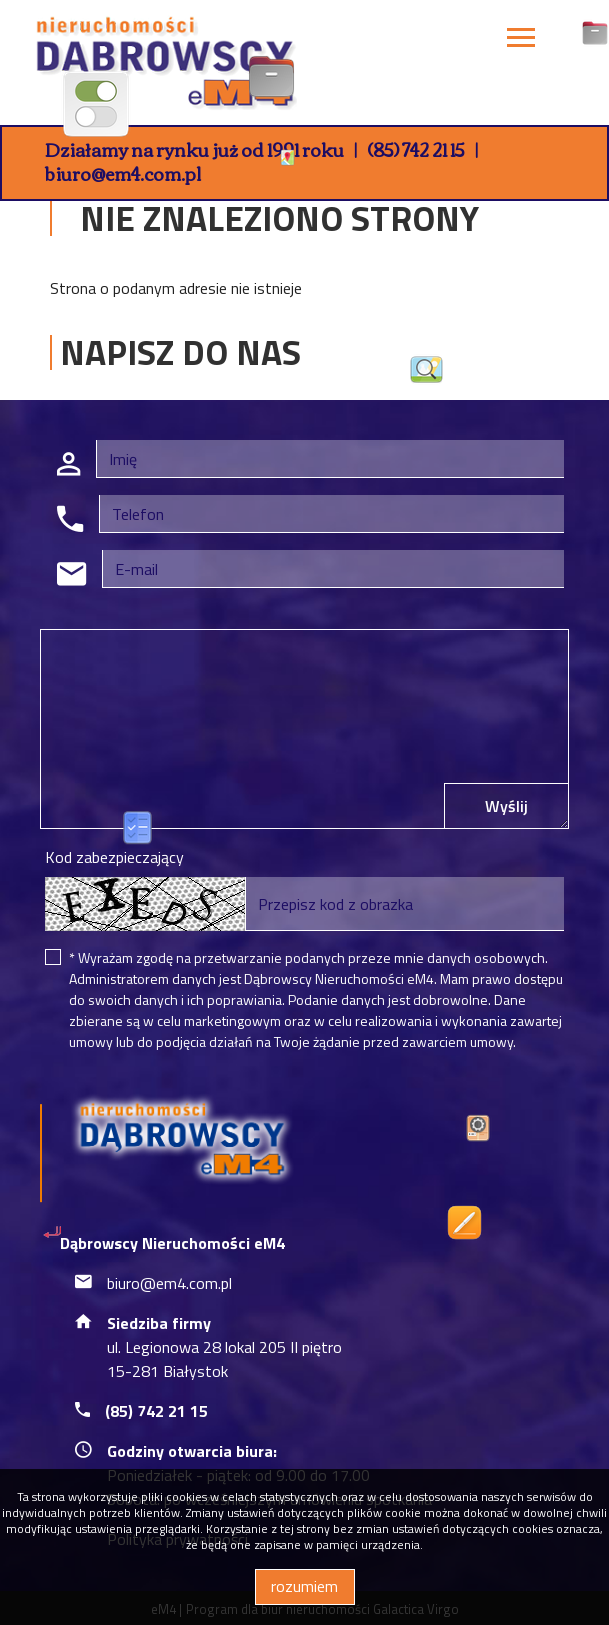 The width and height of the screenshot is (609, 1625). Describe the element at coordinates (464, 1222) in the screenshot. I see `open Apple Pages document editor` at that location.